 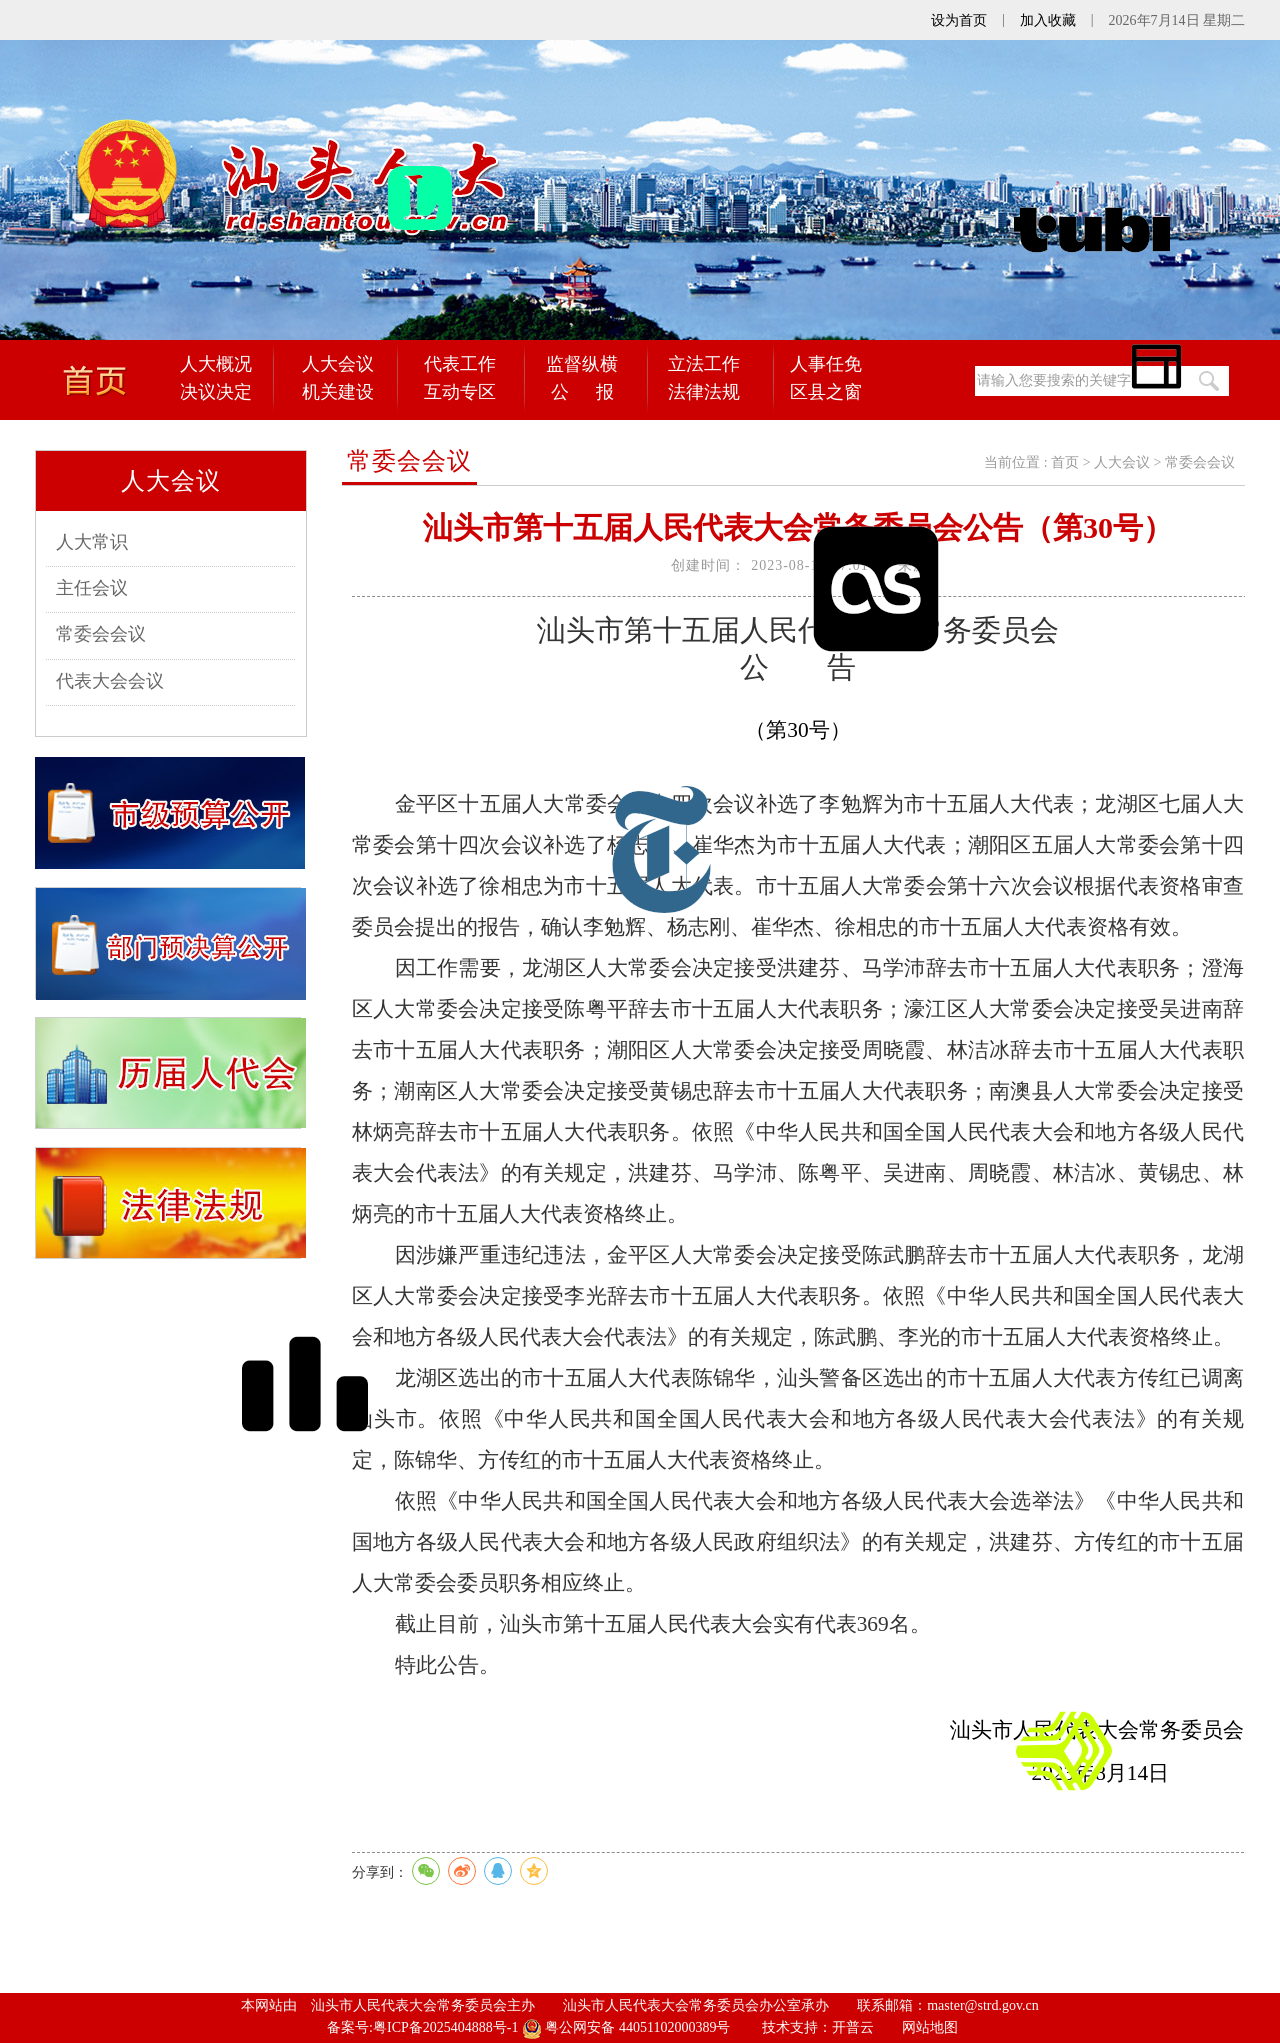 I want to click on pm2 process manager logo, so click(x=1064, y=1751).